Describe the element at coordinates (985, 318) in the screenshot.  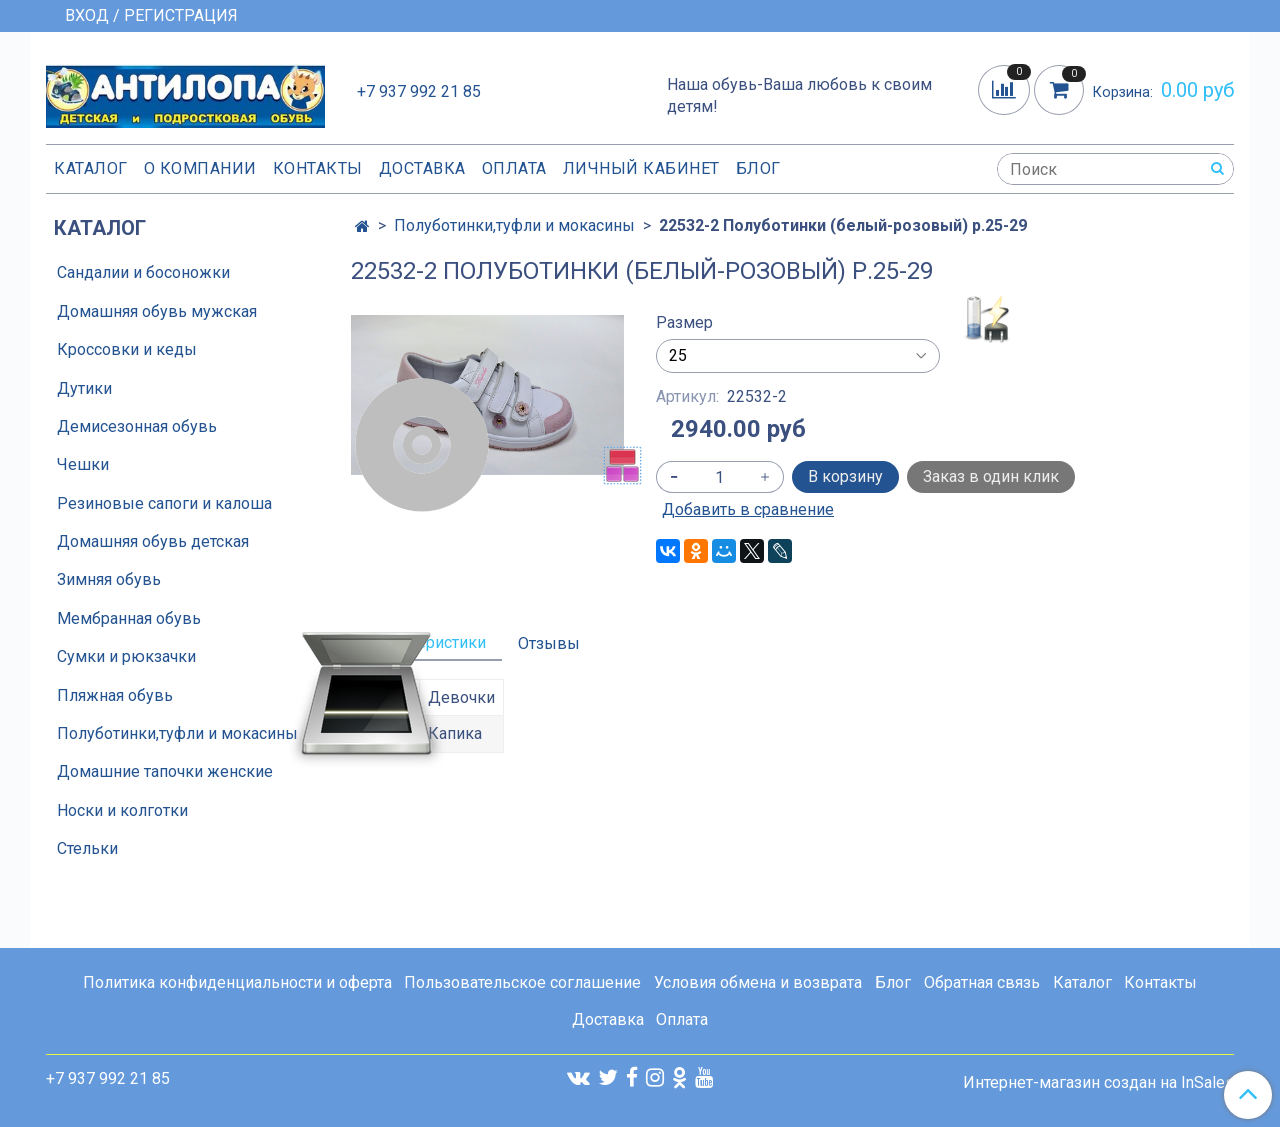
I see `indicates battery is low but currently charging` at that location.